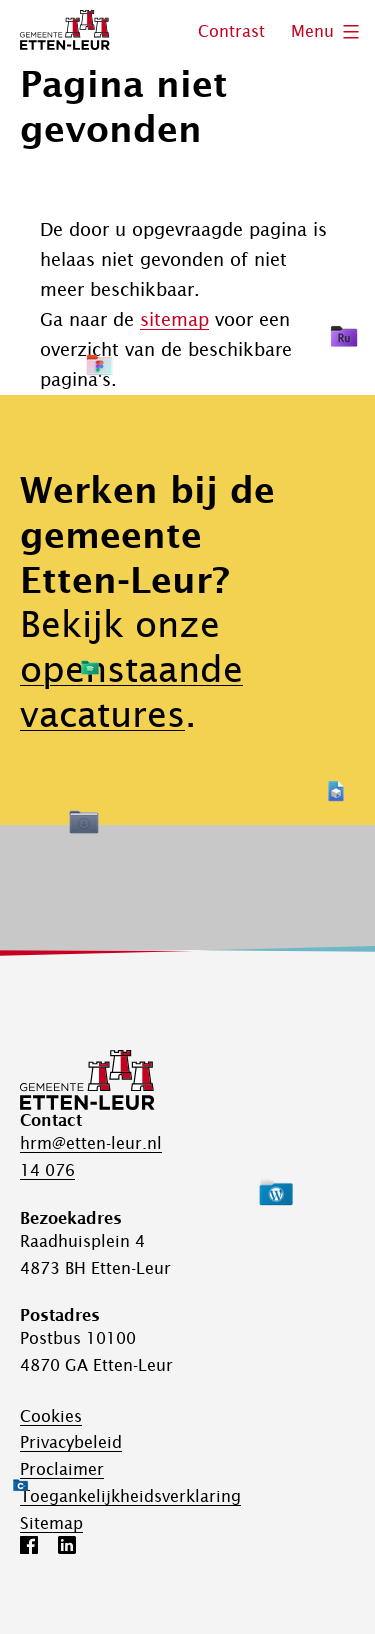  Describe the element at coordinates (99, 365) in the screenshot. I see `open folder containing figma design files` at that location.